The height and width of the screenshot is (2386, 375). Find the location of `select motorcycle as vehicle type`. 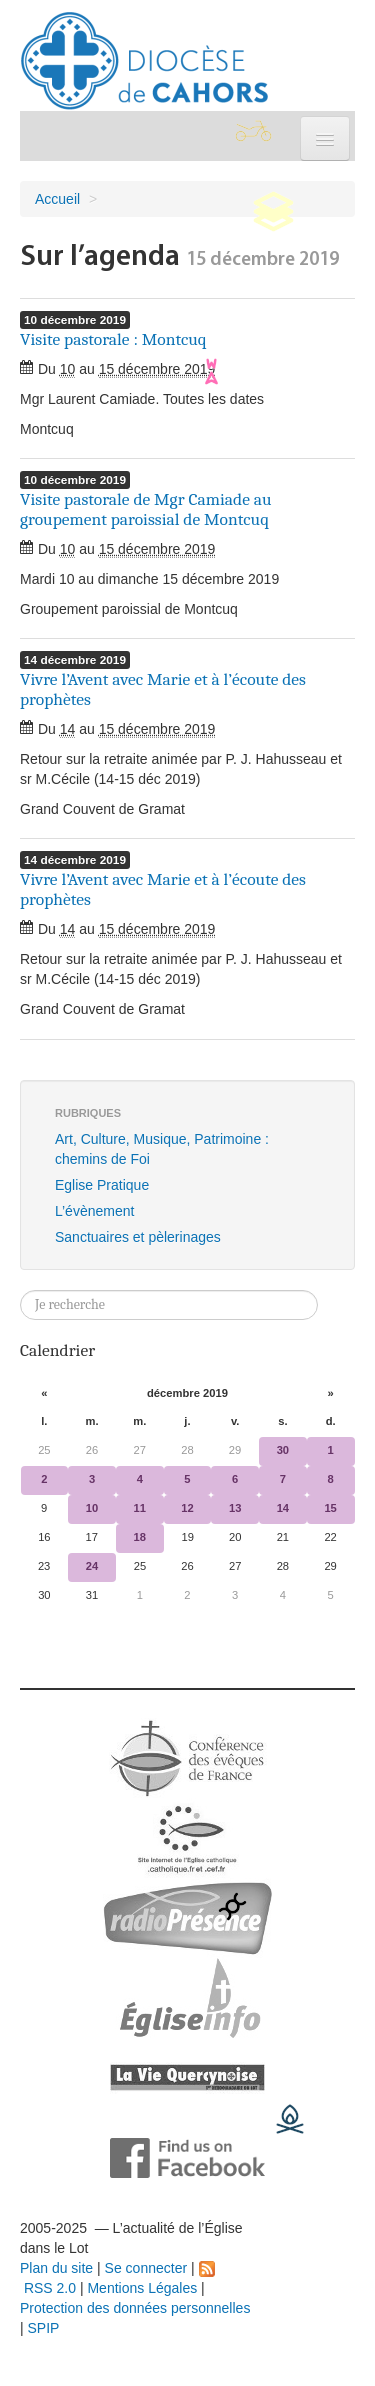

select motorcycle as vehicle type is located at coordinates (253, 131).